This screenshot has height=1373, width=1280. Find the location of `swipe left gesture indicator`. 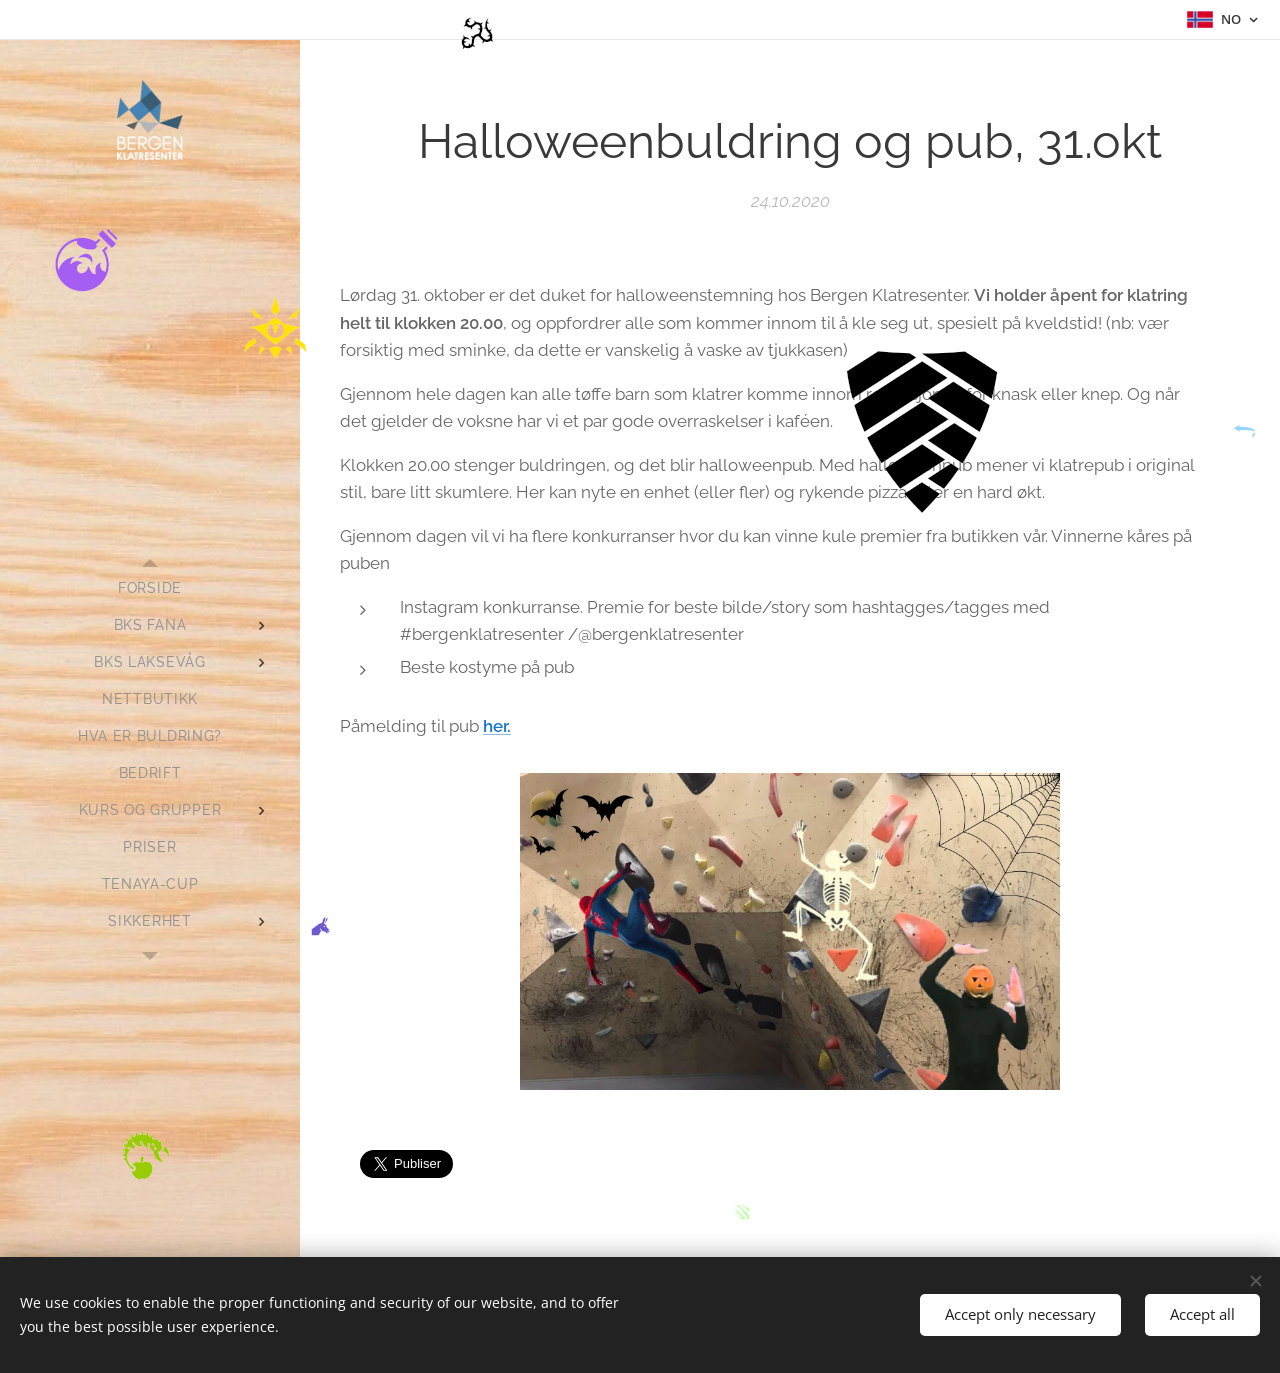

swipe left gesture indicator is located at coordinates (1244, 431).